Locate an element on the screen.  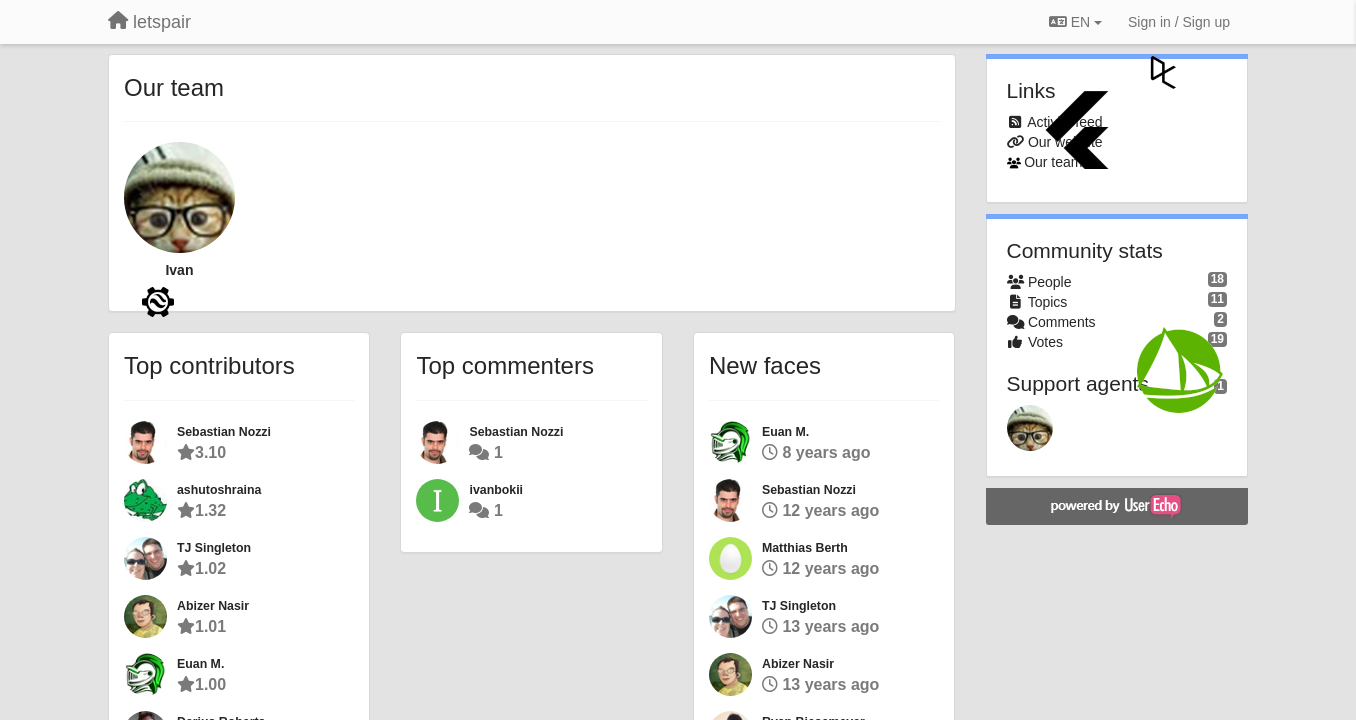
solus operating system logo is located at coordinates (1180, 370).